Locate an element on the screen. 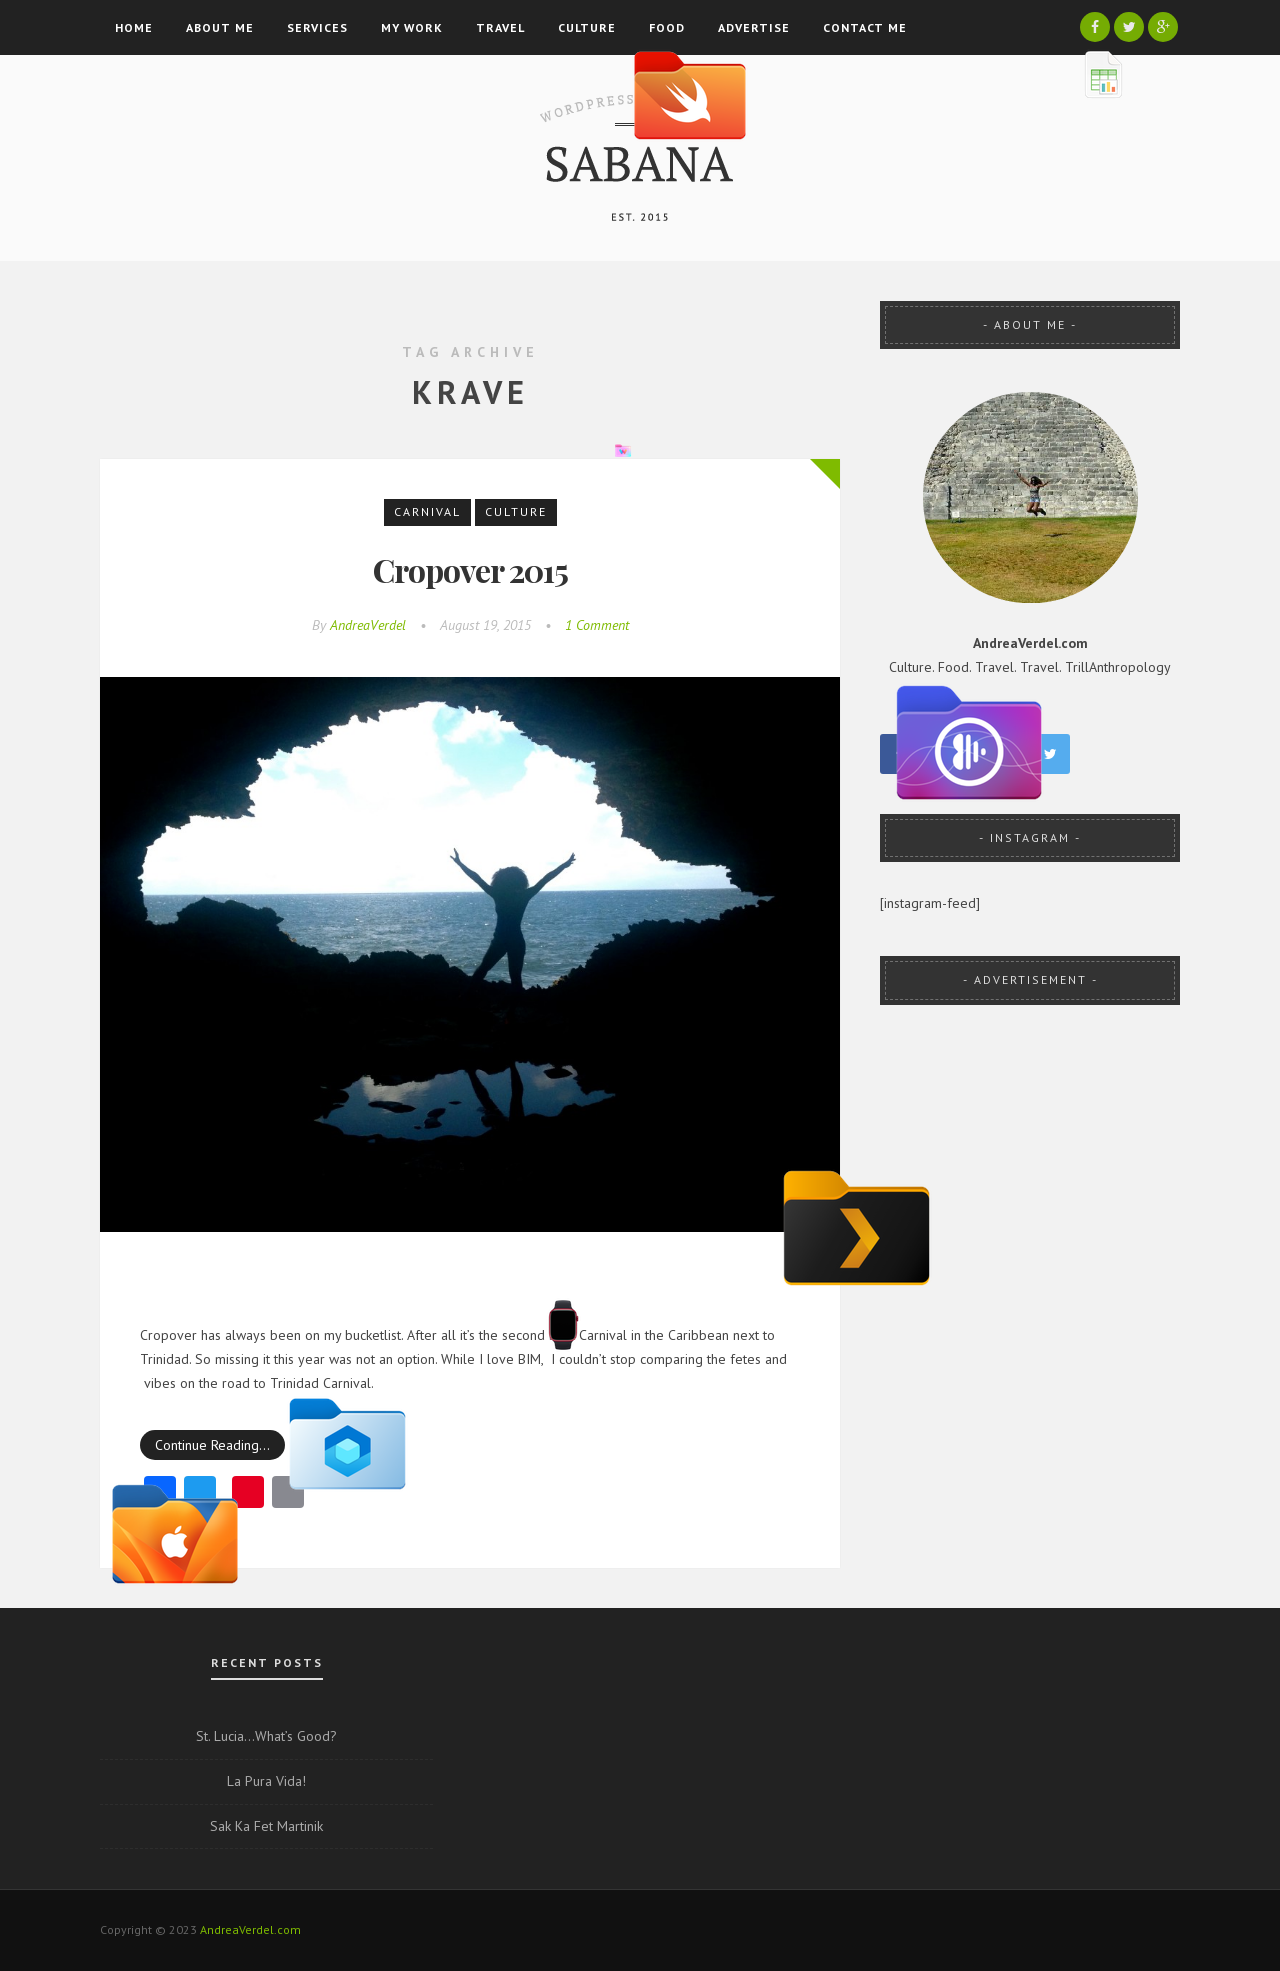 This screenshot has width=1280, height=1971. open mac os ventura system folder is located at coordinates (174, 1537).